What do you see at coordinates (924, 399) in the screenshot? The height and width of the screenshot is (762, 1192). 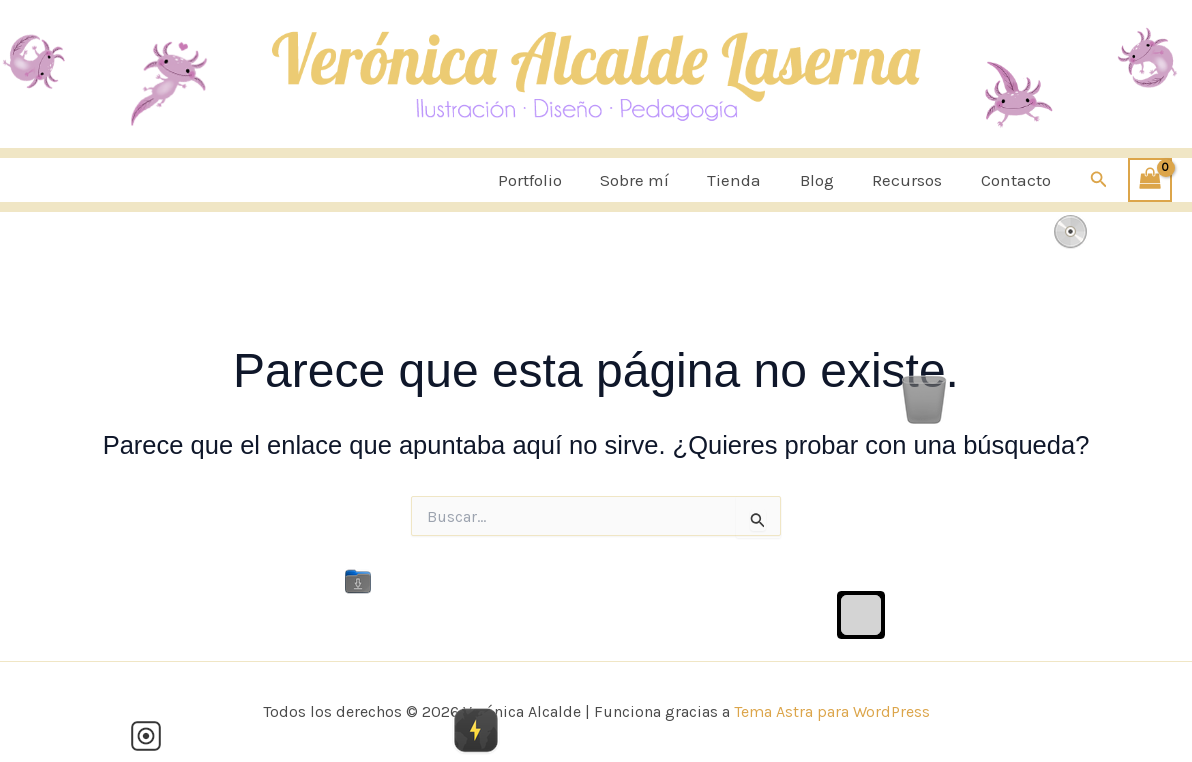 I see `open the trash to view deleted items` at bounding box center [924, 399].